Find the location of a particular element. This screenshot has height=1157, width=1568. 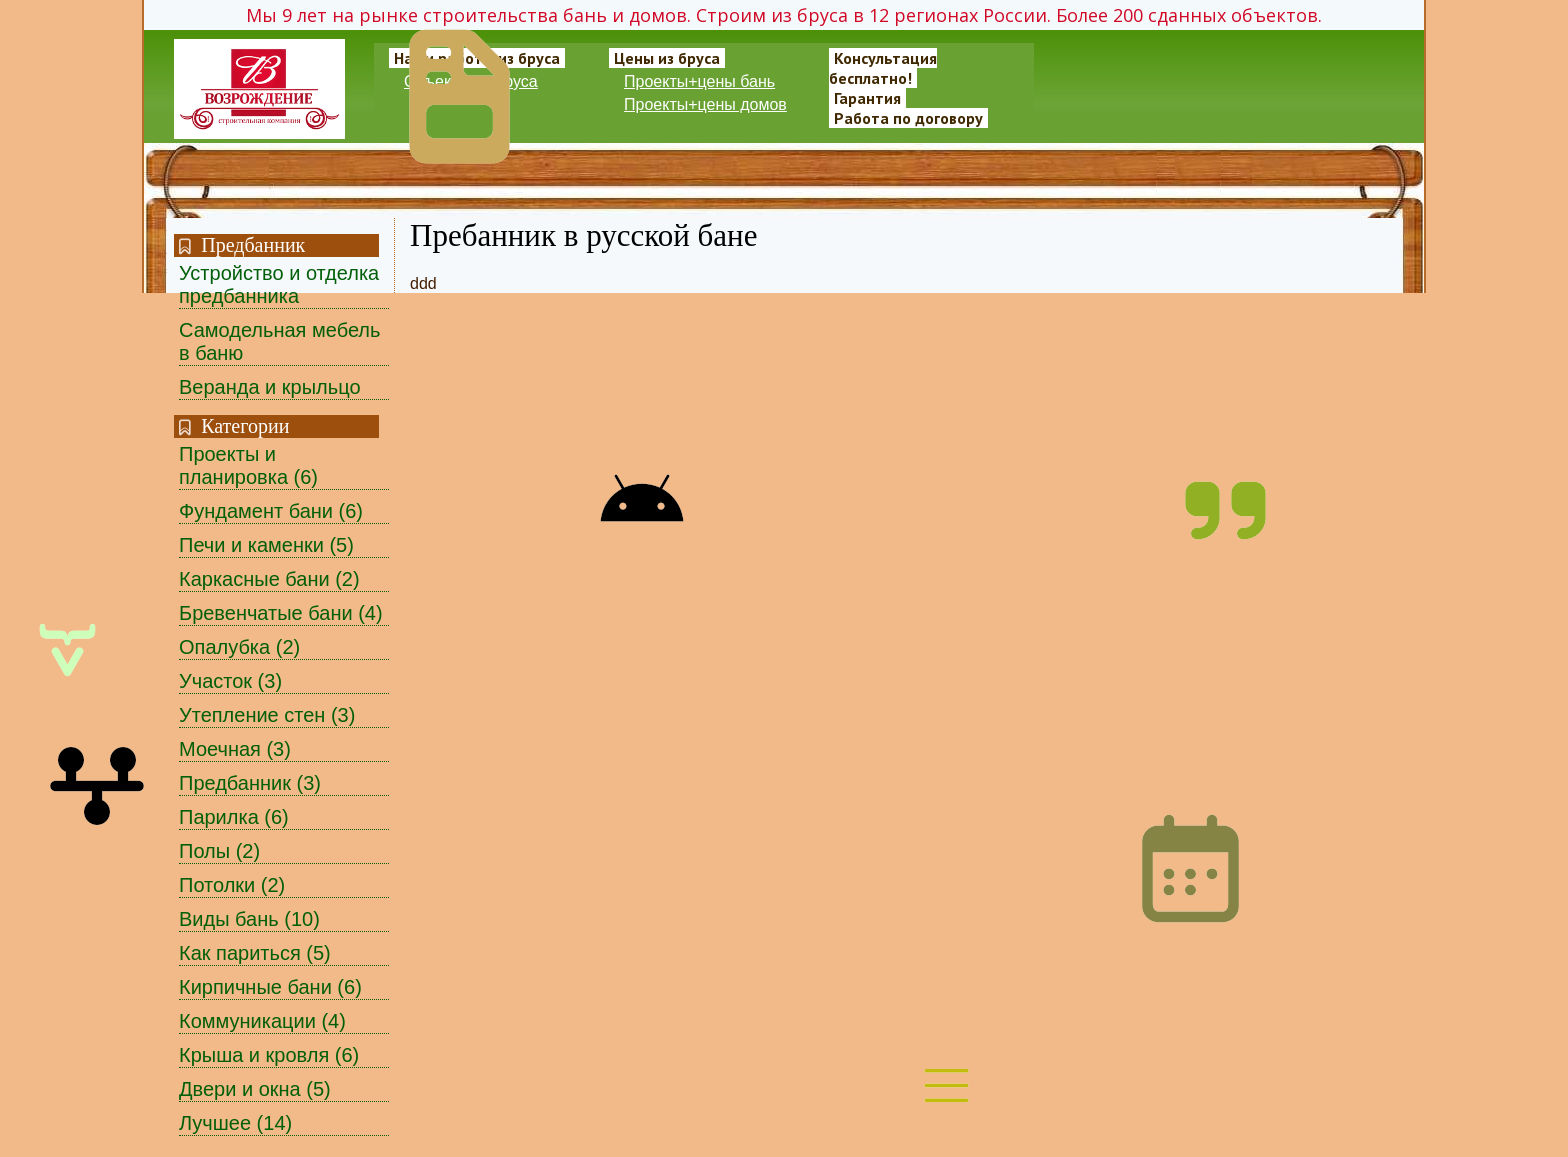

insert a blockquote or citation is located at coordinates (1225, 510).